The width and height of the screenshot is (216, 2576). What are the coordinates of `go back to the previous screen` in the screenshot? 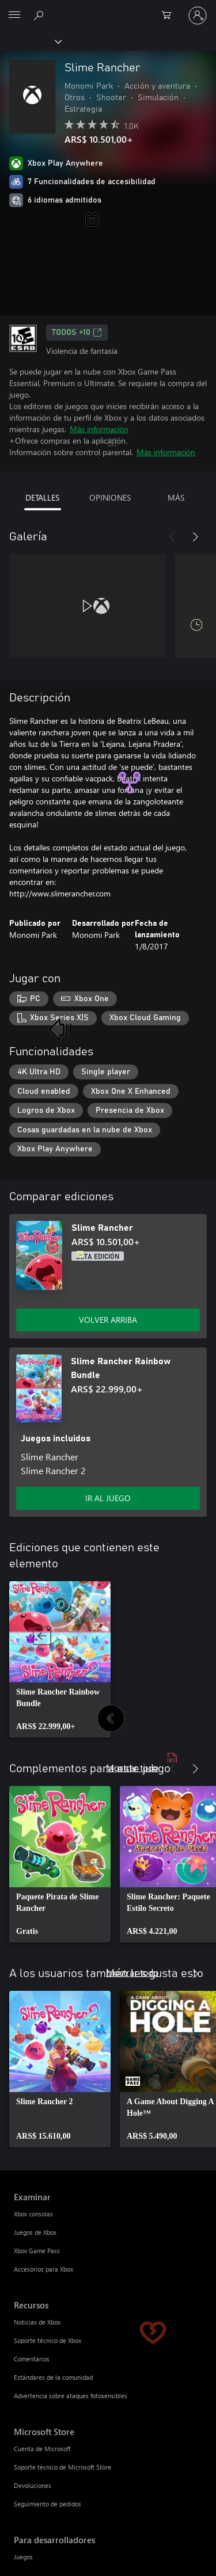 It's located at (111, 1718).